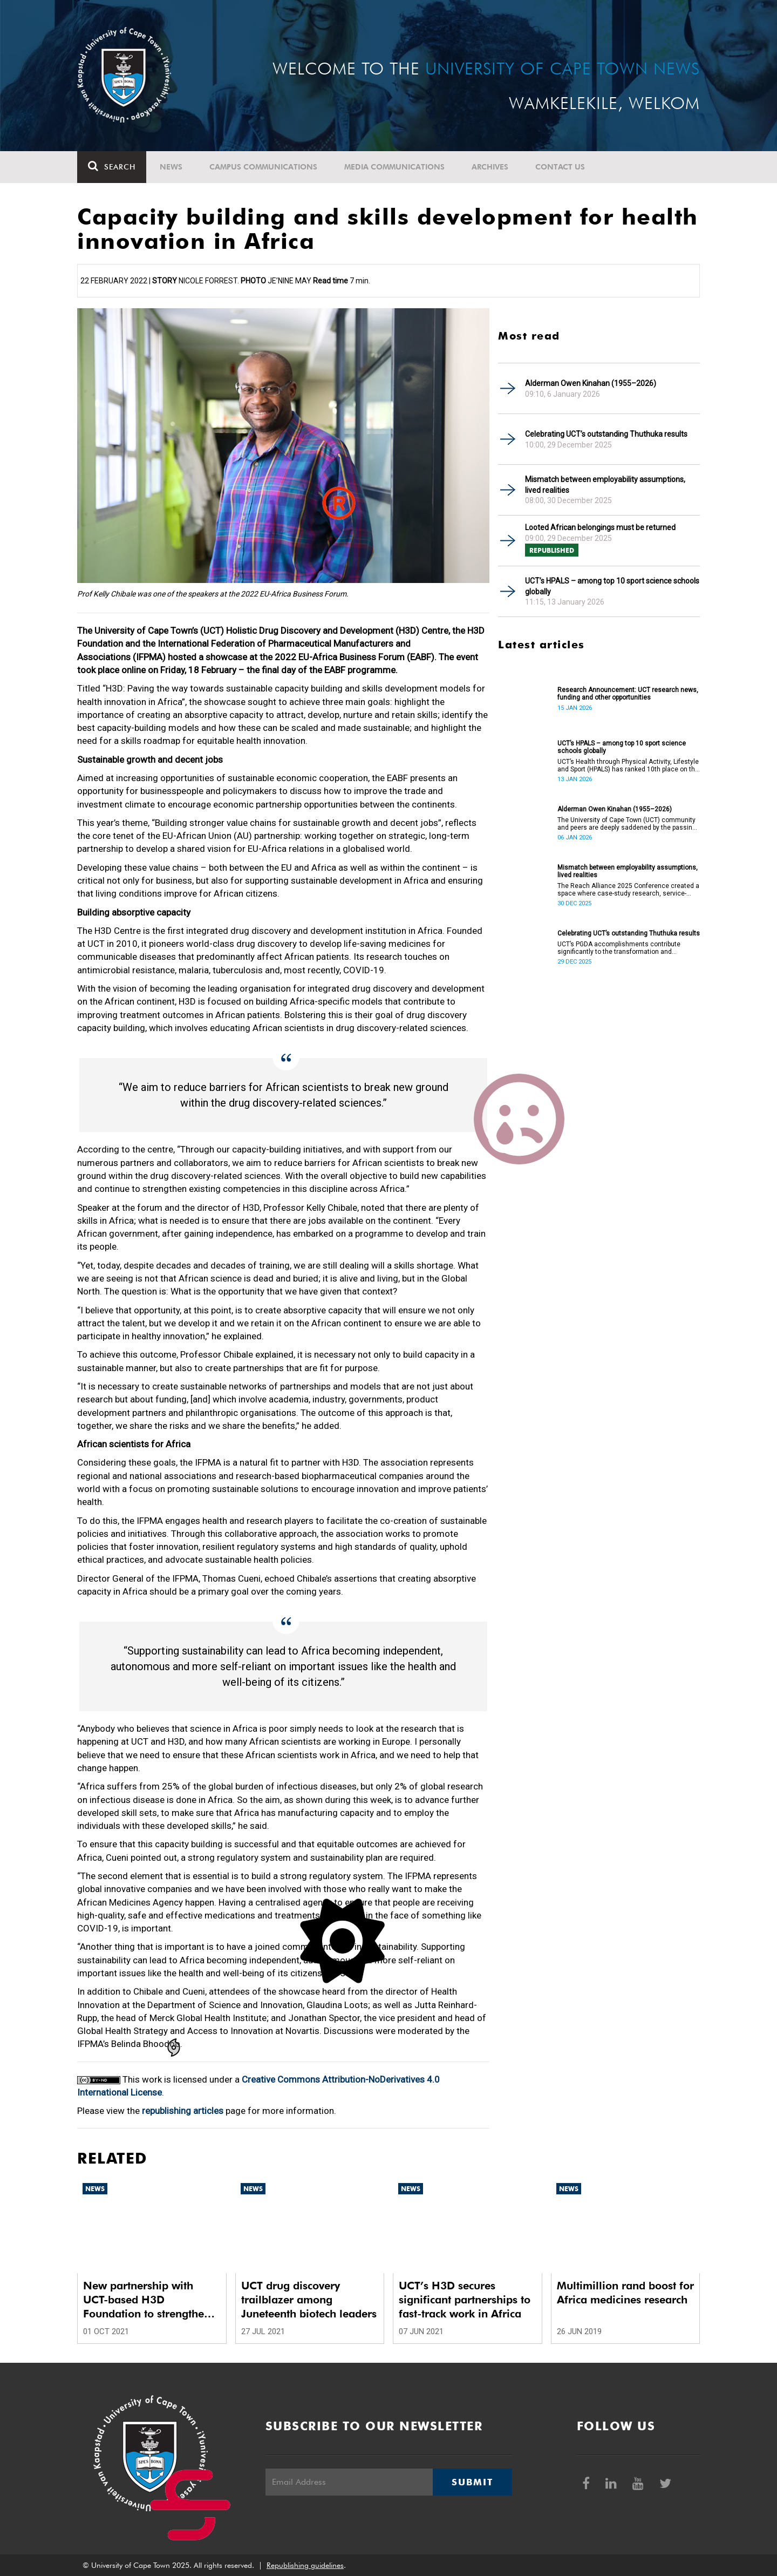 The image size is (777, 2576). Describe the element at coordinates (339, 503) in the screenshot. I see `indicates a registered trademark symbol` at that location.